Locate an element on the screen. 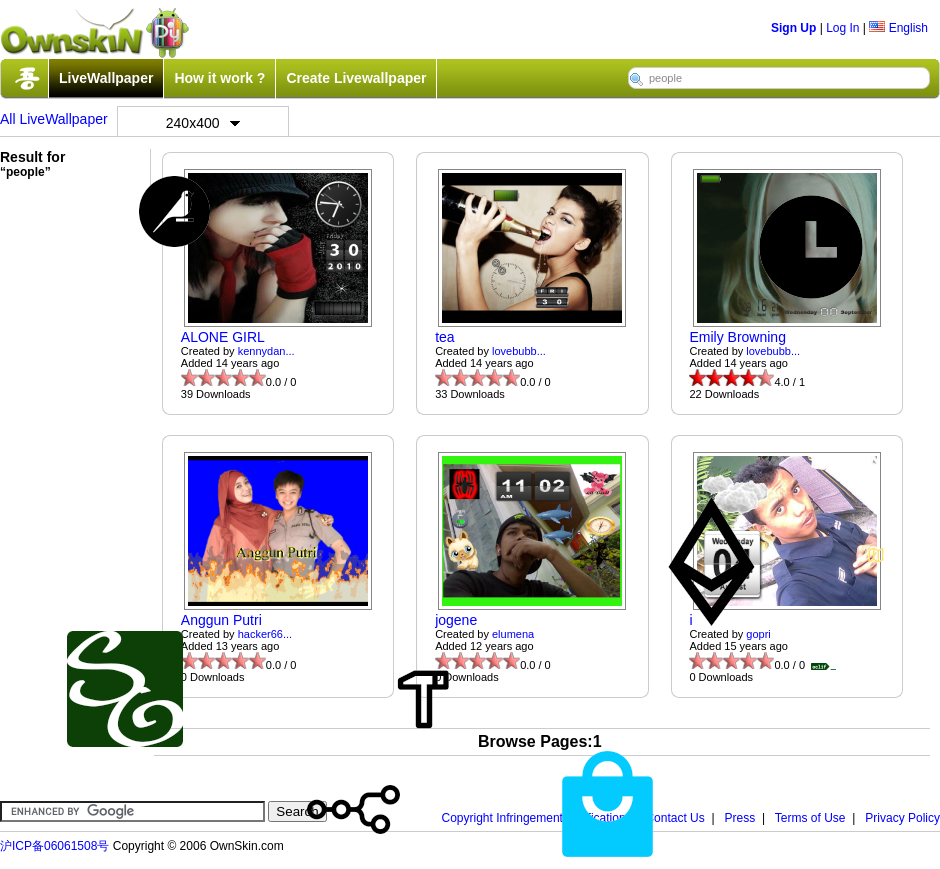 The height and width of the screenshot is (869, 940). visit The Sounds Resource website is located at coordinates (125, 689).